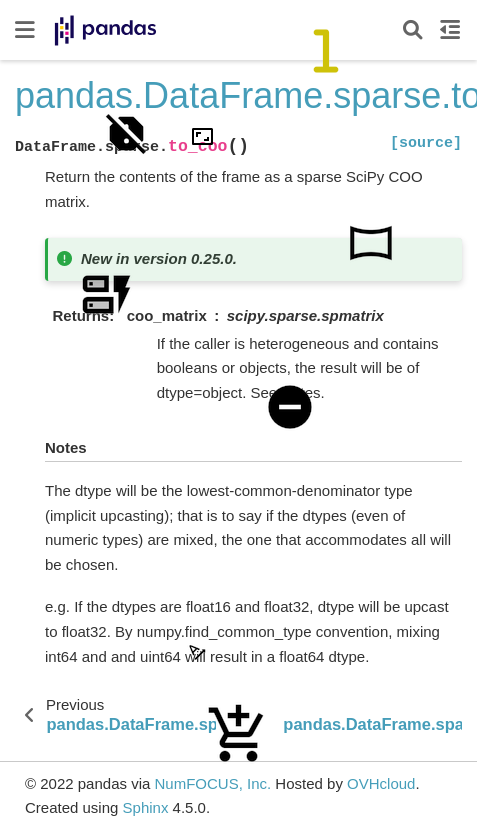 Image resolution: width=477 pixels, height=831 pixels. Describe the element at coordinates (238, 734) in the screenshot. I see `add item to shopping cart` at that location.